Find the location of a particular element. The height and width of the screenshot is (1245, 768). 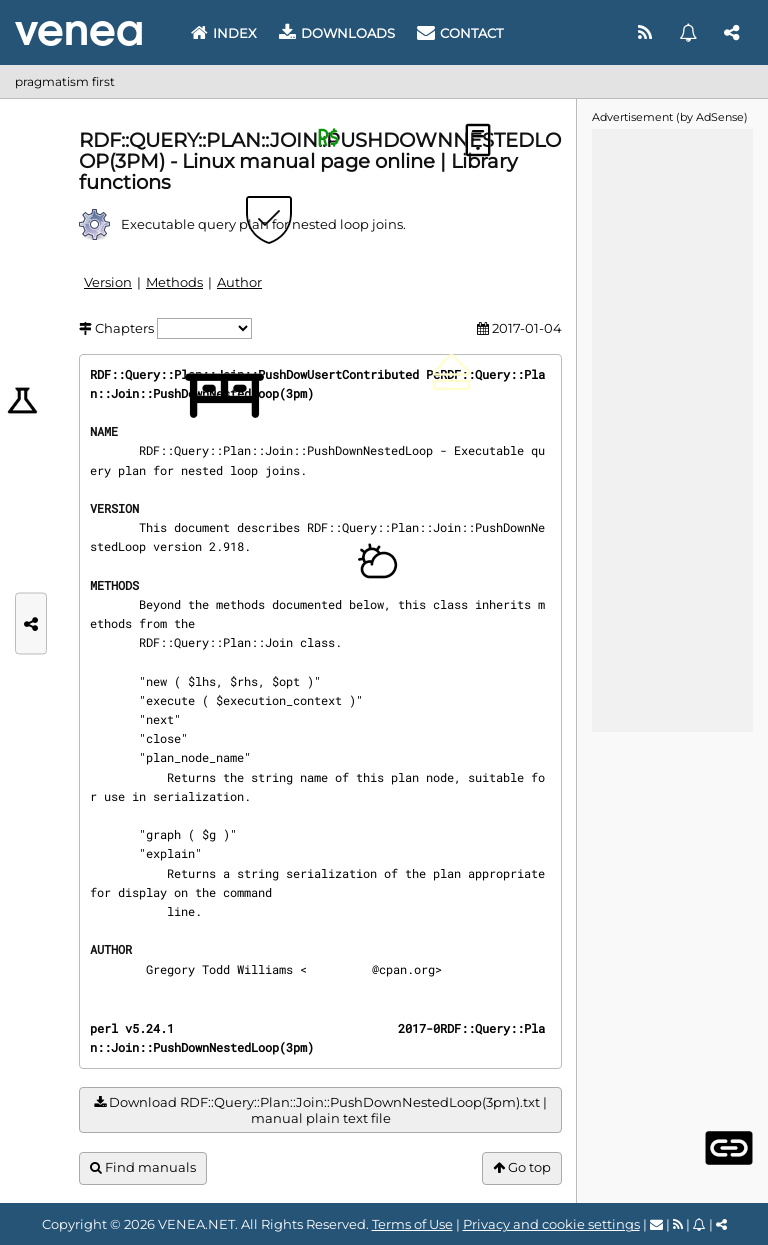

indicates verified or secure status is located at coordinates (269, 217).